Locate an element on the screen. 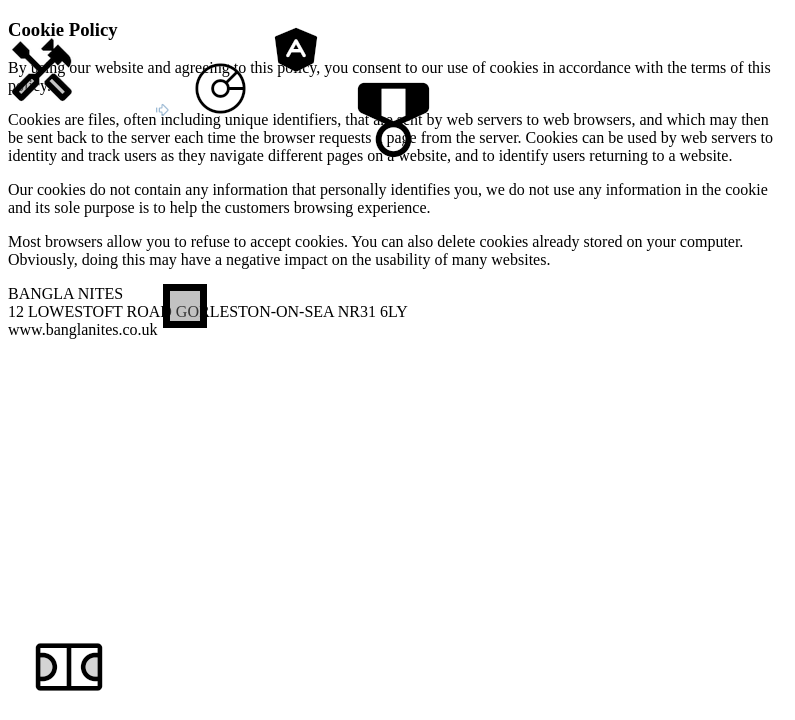 The width and height of the screenshot is (795, 720). stop media playback is located at coordinates (185, 306).